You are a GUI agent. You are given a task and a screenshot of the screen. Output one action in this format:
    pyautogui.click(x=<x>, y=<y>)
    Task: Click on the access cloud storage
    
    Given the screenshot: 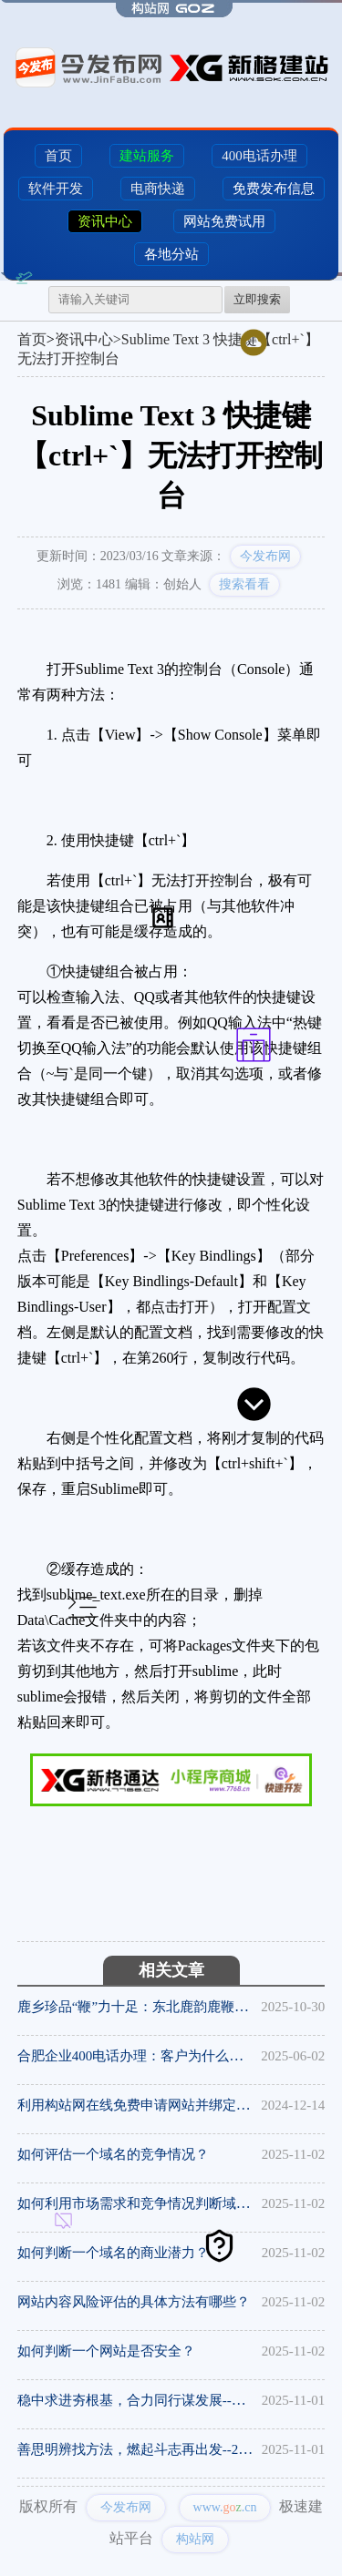 What is the action you would take?
    pyautogui.click(x=254, y=342)
    